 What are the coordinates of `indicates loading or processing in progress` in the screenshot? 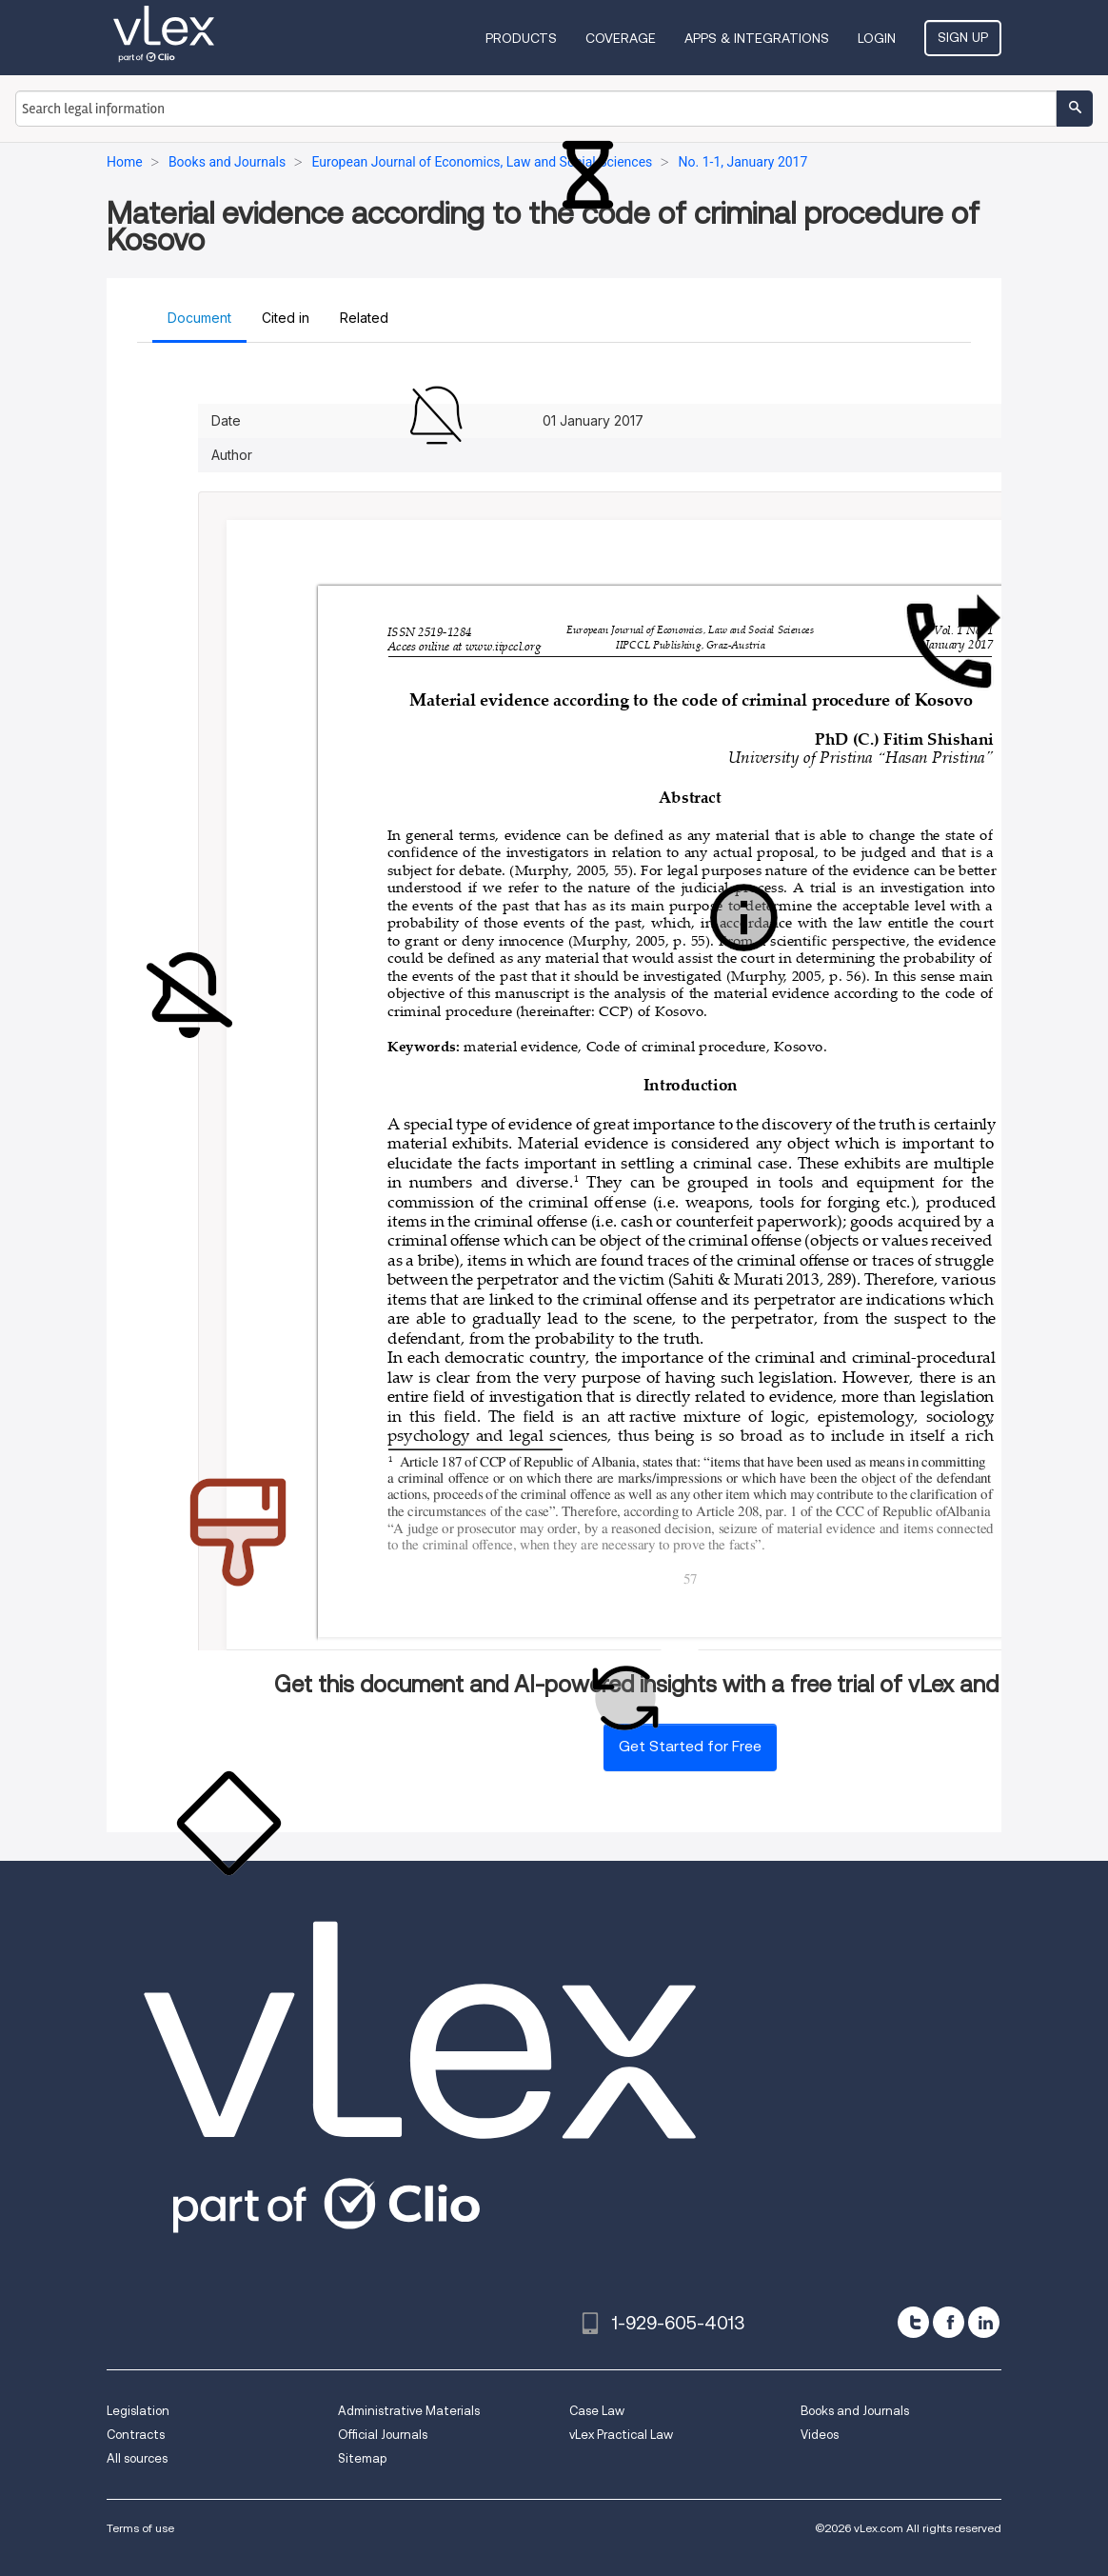 It's located at (587, 174).